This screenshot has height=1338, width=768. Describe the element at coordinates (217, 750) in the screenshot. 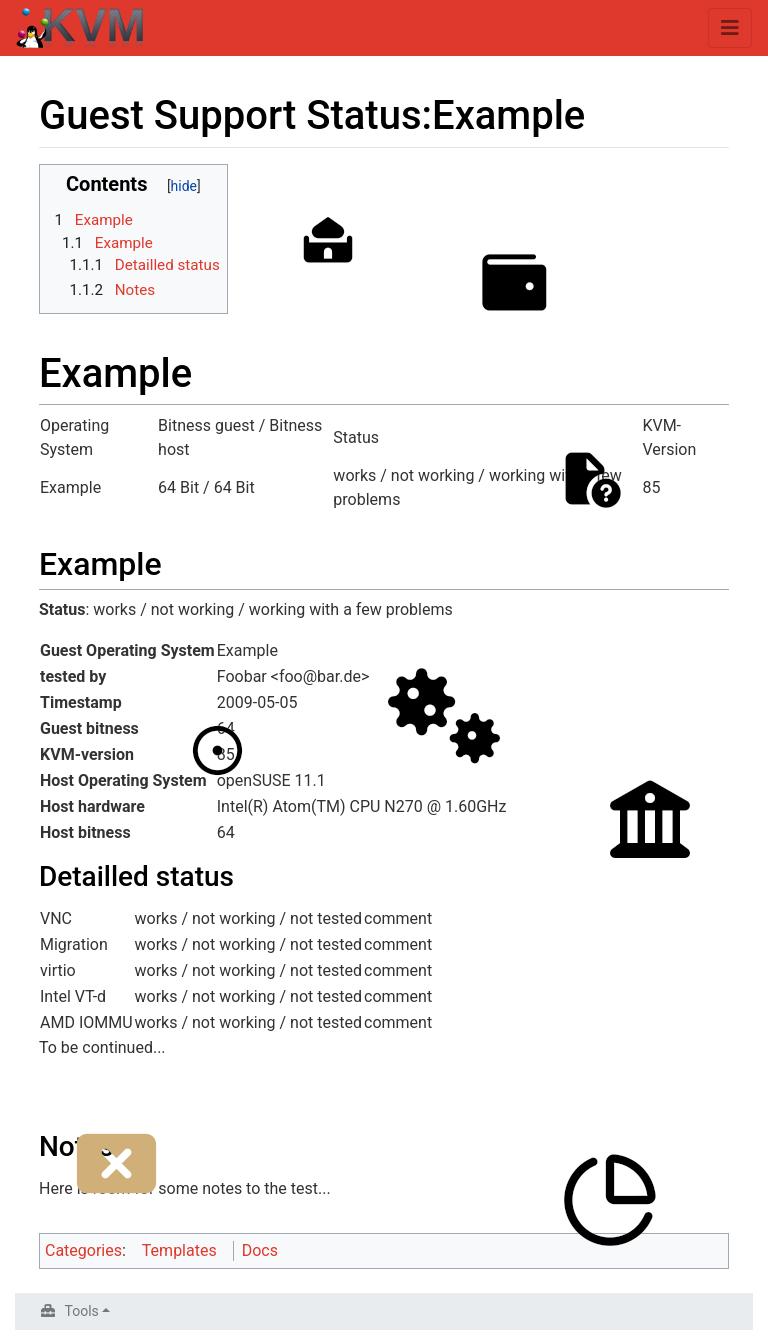

I see `select or mark an item as active` at that location.